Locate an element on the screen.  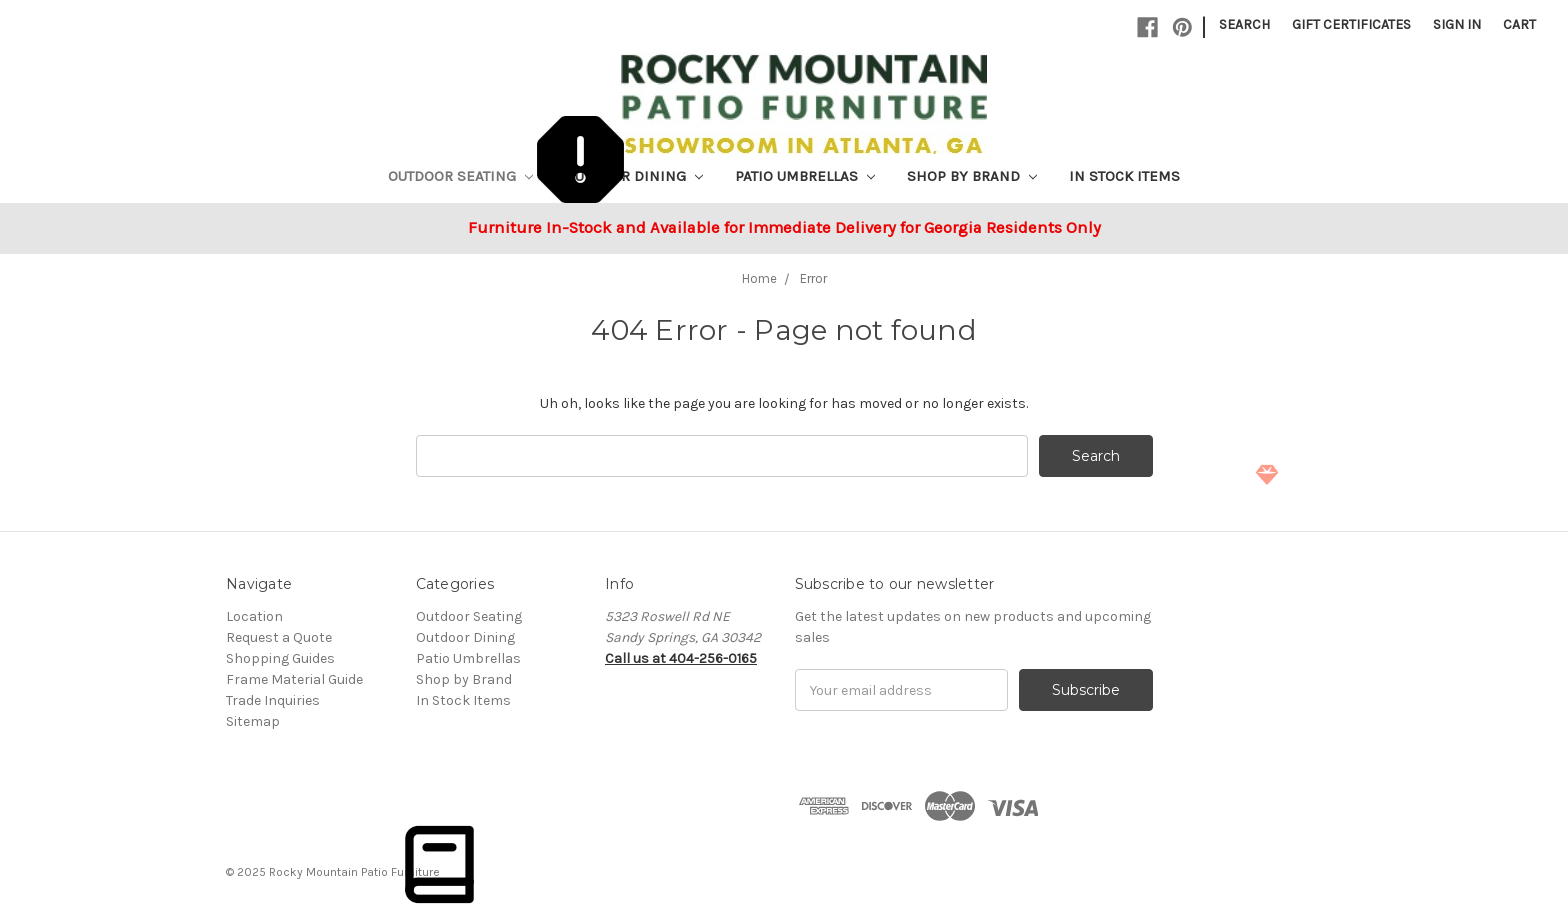
open a book or reading app is located at coordinates (439, 864).